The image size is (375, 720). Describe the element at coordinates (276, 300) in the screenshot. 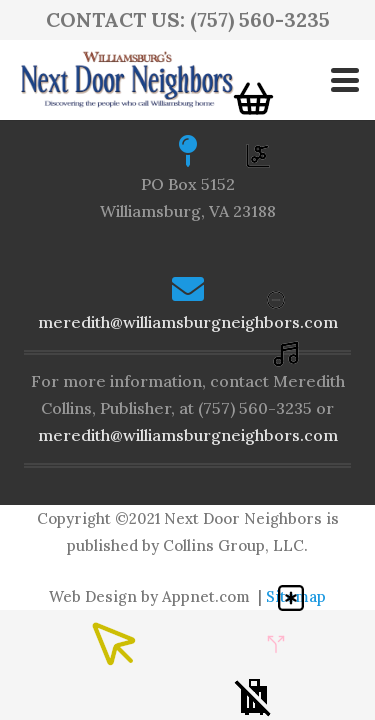

I see `remove an item from a list` at that location.